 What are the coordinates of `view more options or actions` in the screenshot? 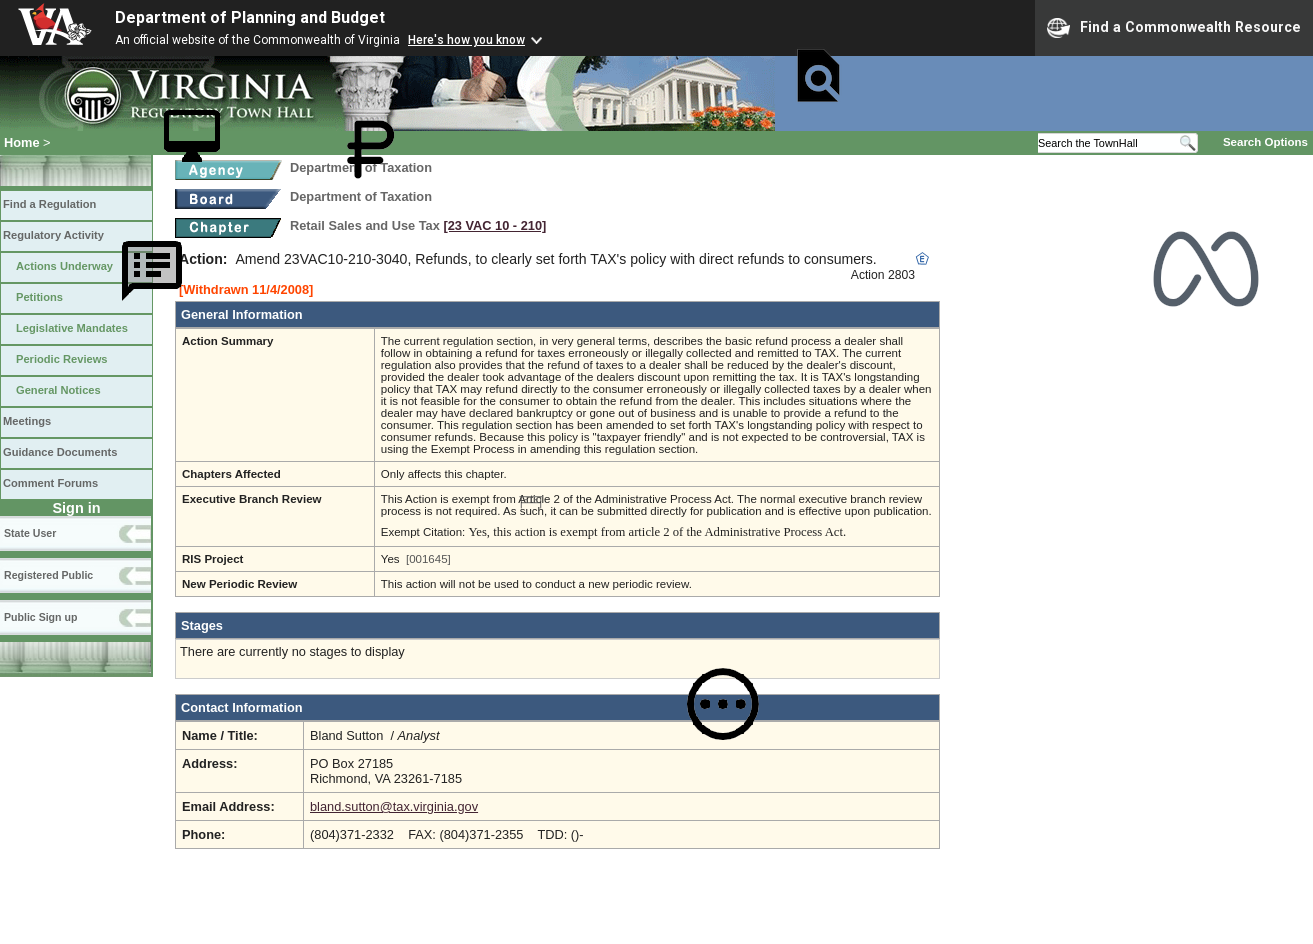 It's located at (723, 704).